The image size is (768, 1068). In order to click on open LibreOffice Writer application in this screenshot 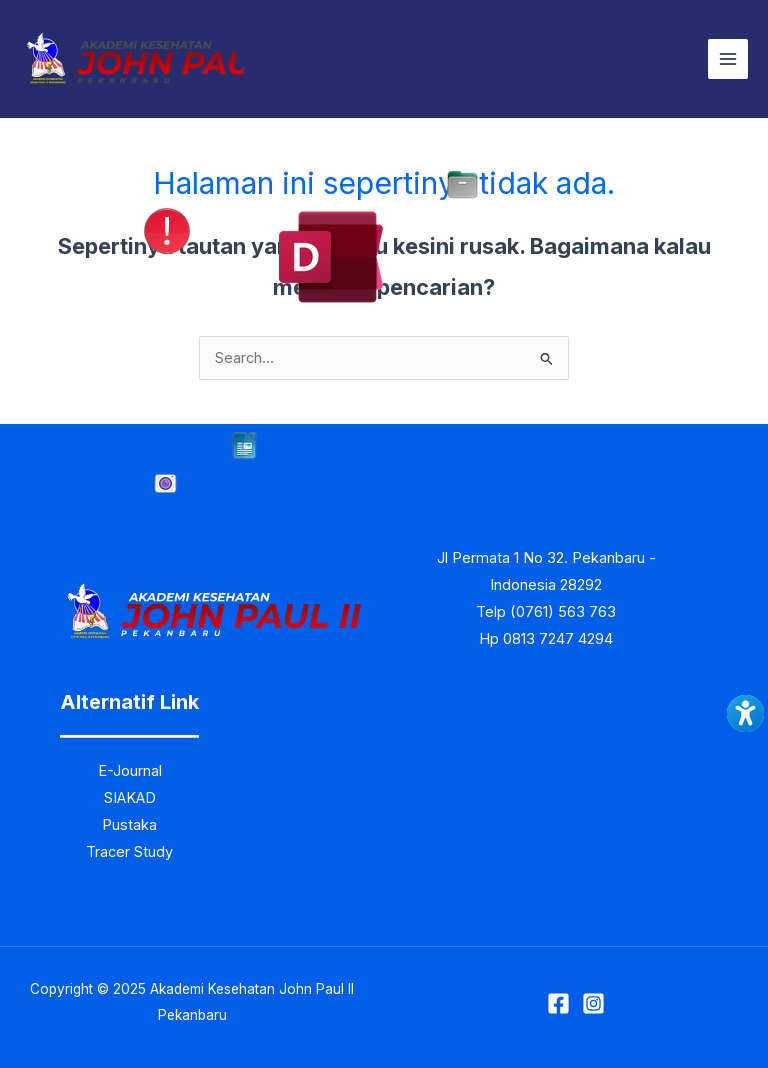, I will do `click(244, 445)`.